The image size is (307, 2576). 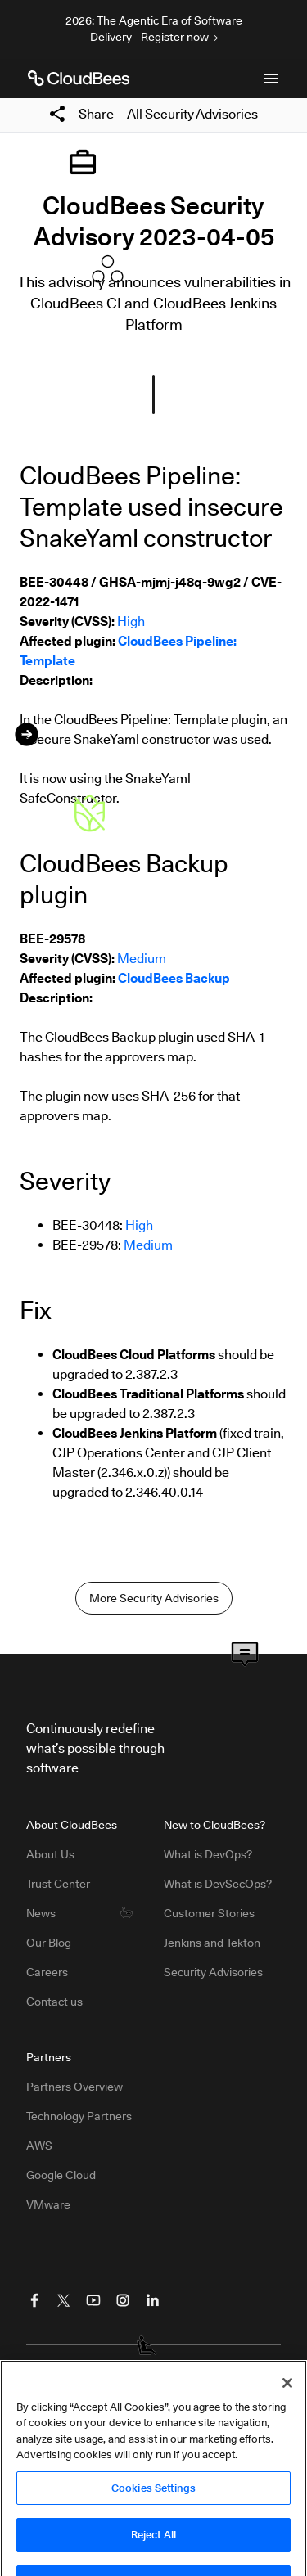 I want to click on indicates gluten-free or grain-free option, so click(x=89, y=813).